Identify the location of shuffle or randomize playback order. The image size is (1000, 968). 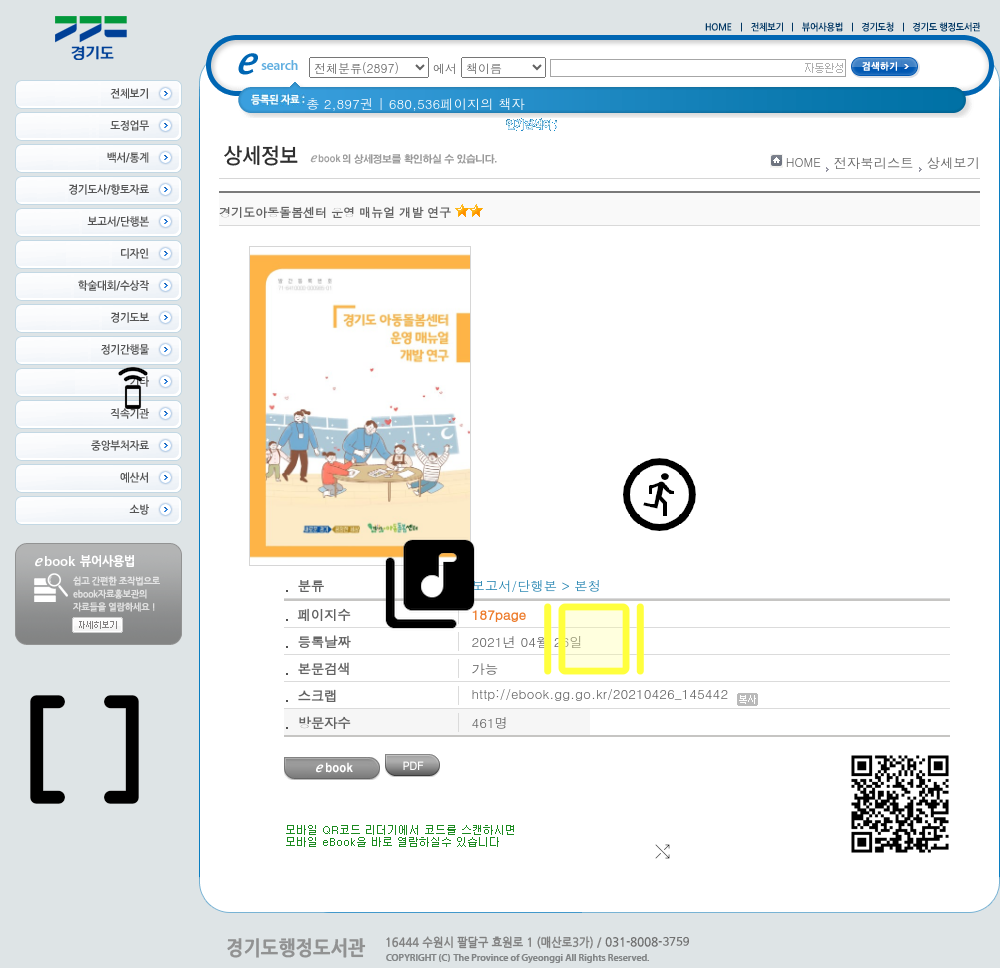
(662, 851).